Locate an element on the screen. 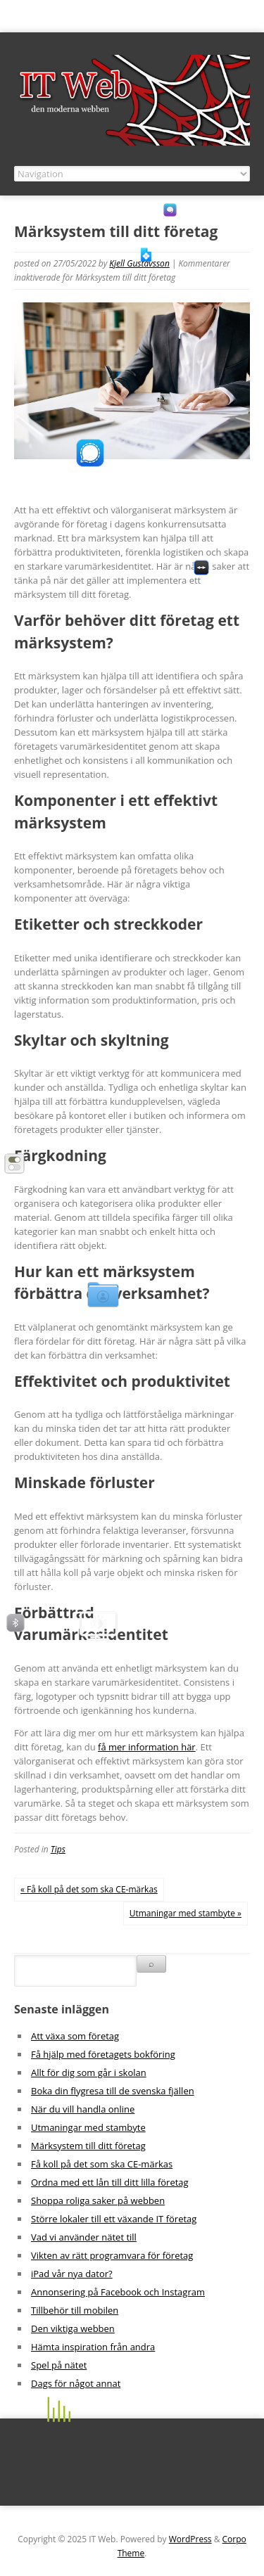 This screenshot has height=2576, width=264. adjust audio equalizer settings is located at coordinates (60, 2409).